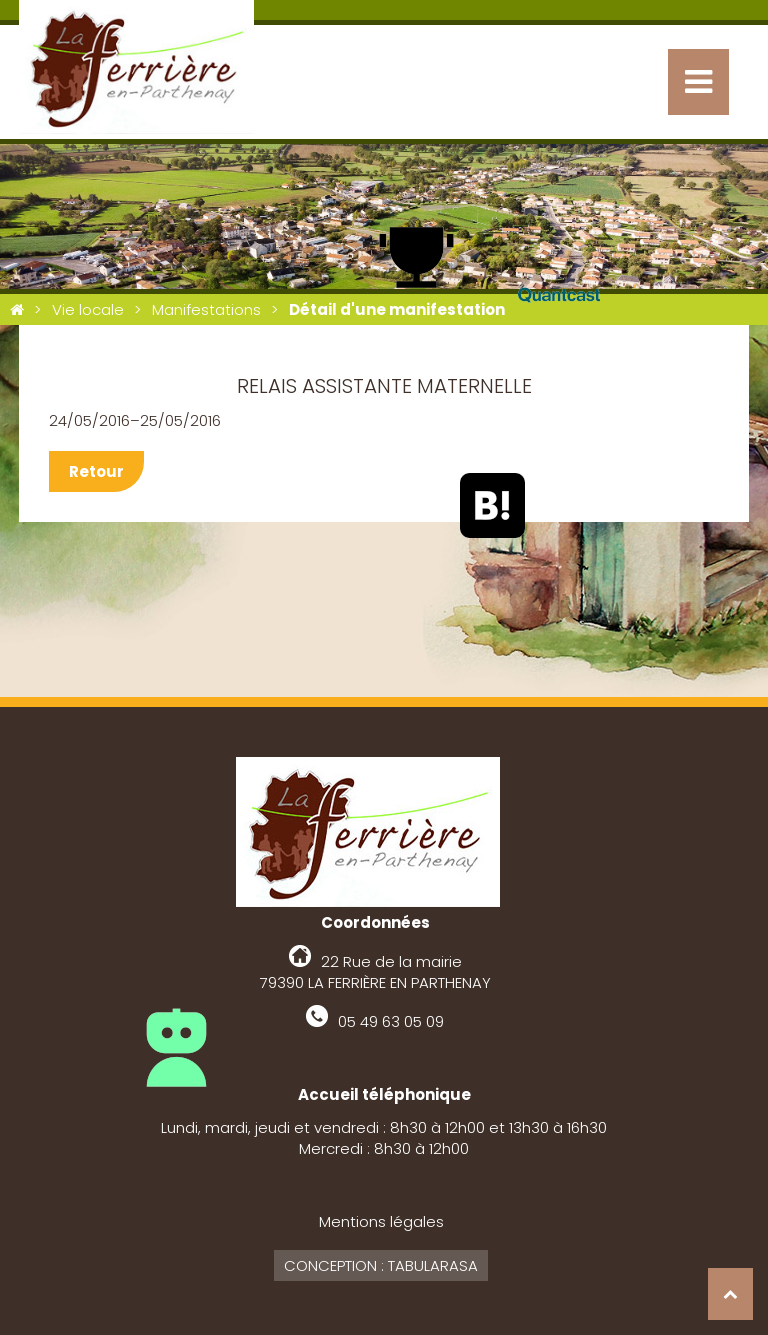 The image size is (768, 1335). Describe the element at coordinates (416, 257) in the screenshot. I see `view achievements or awards` at that location.